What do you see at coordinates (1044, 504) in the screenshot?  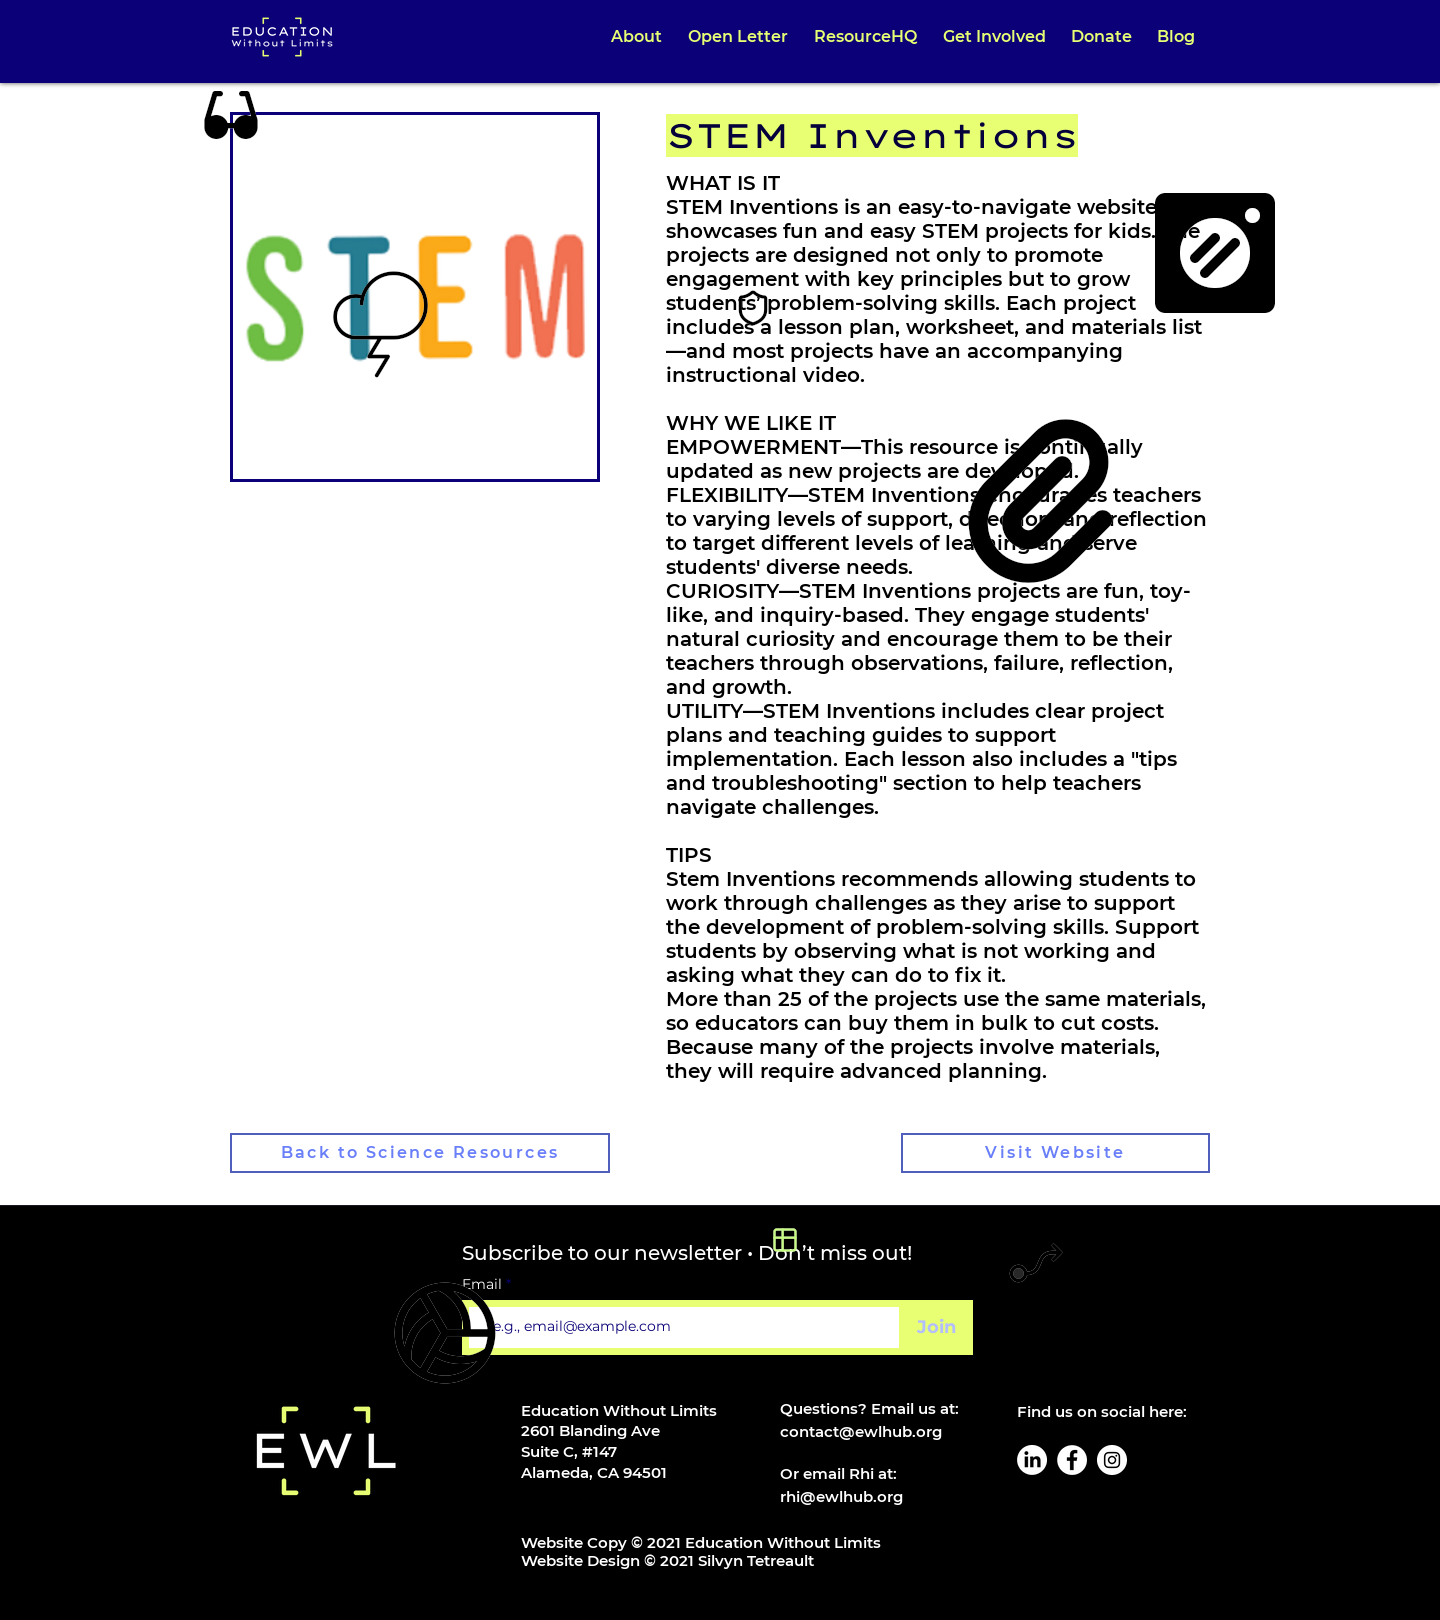 I see `attach a file to your message` at bounding box center [1044, 504].